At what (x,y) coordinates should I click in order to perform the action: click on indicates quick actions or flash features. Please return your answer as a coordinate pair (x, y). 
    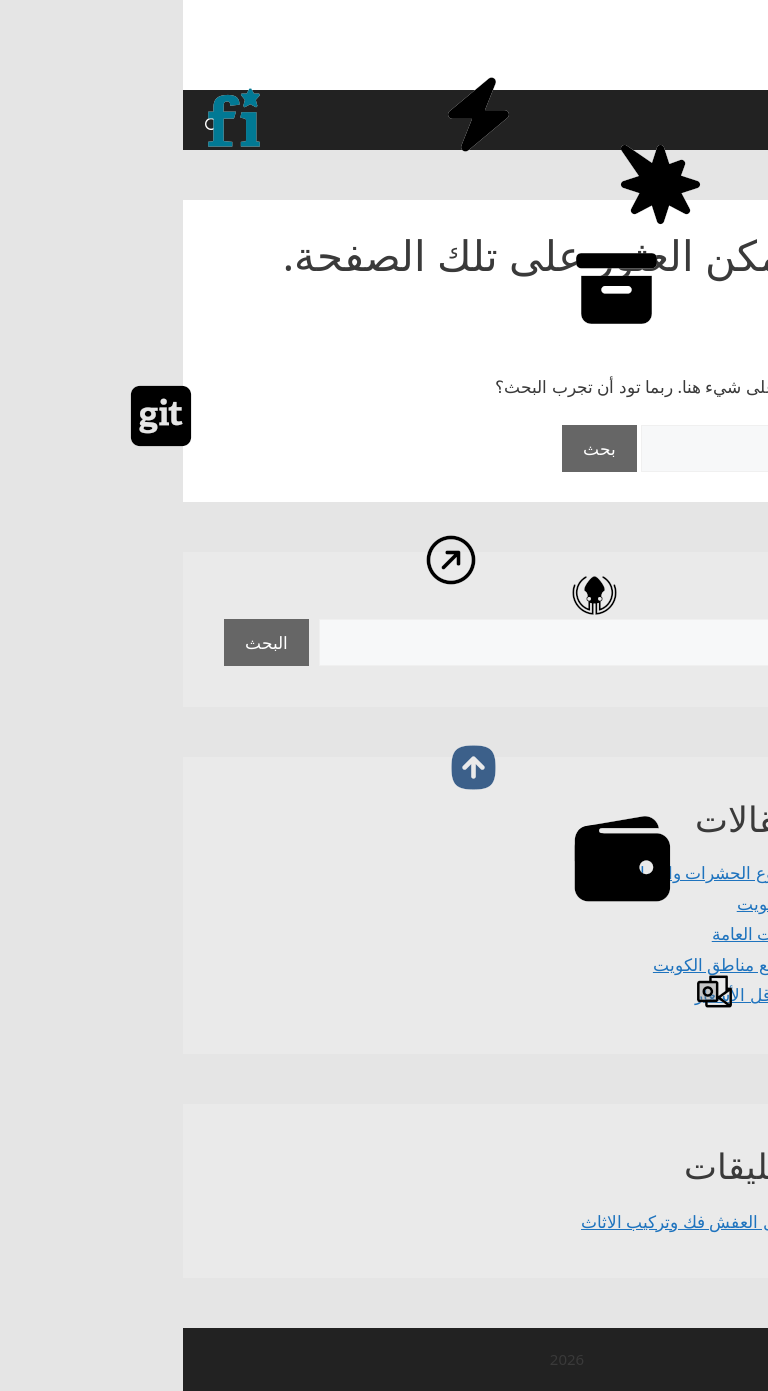
    Looking at the image, I should click on (478, 114).